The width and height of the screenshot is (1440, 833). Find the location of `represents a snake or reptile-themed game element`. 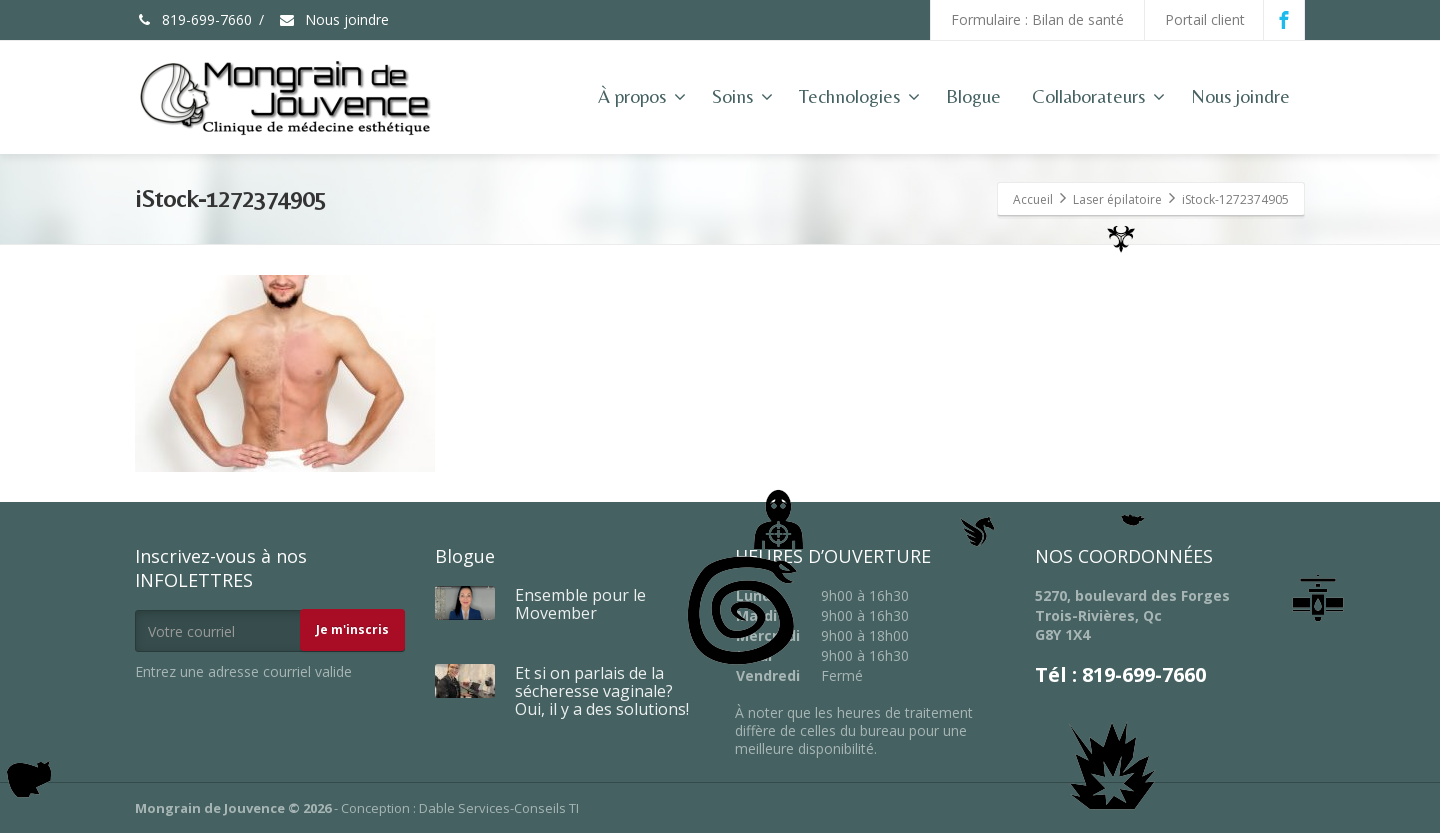

represents a snake or reptile-themed game element is located at coordinates (742, 610).